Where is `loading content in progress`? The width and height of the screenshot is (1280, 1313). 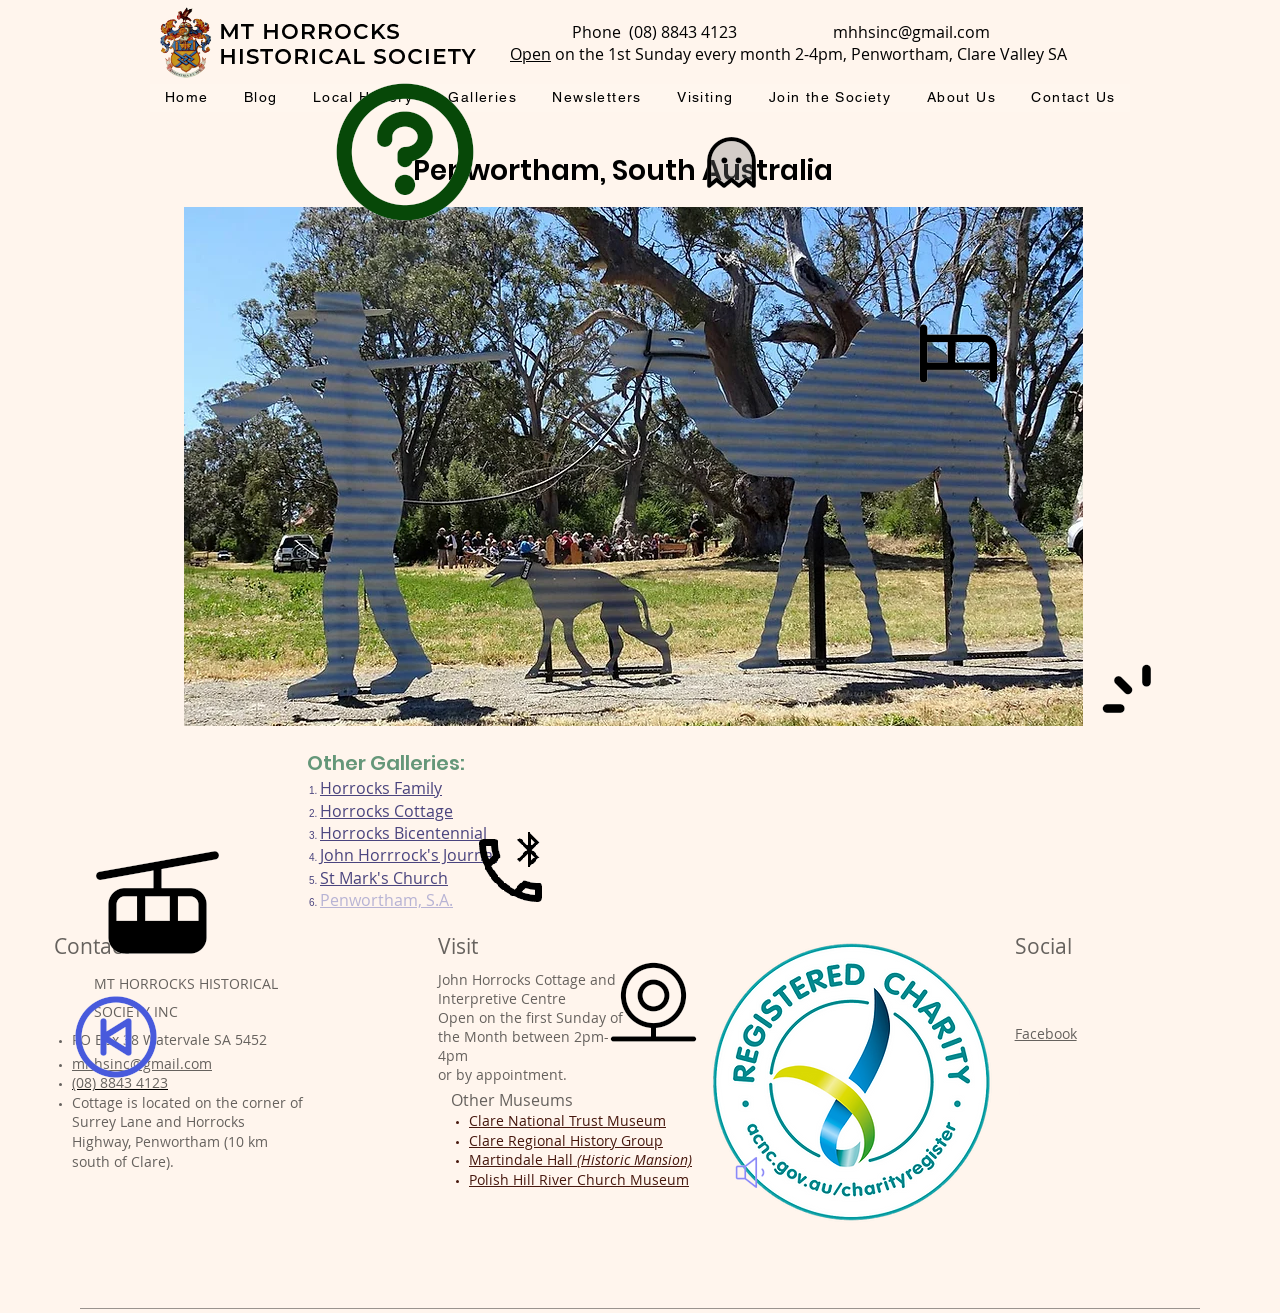 loading content in progress is located at coordinates (1146, 708).